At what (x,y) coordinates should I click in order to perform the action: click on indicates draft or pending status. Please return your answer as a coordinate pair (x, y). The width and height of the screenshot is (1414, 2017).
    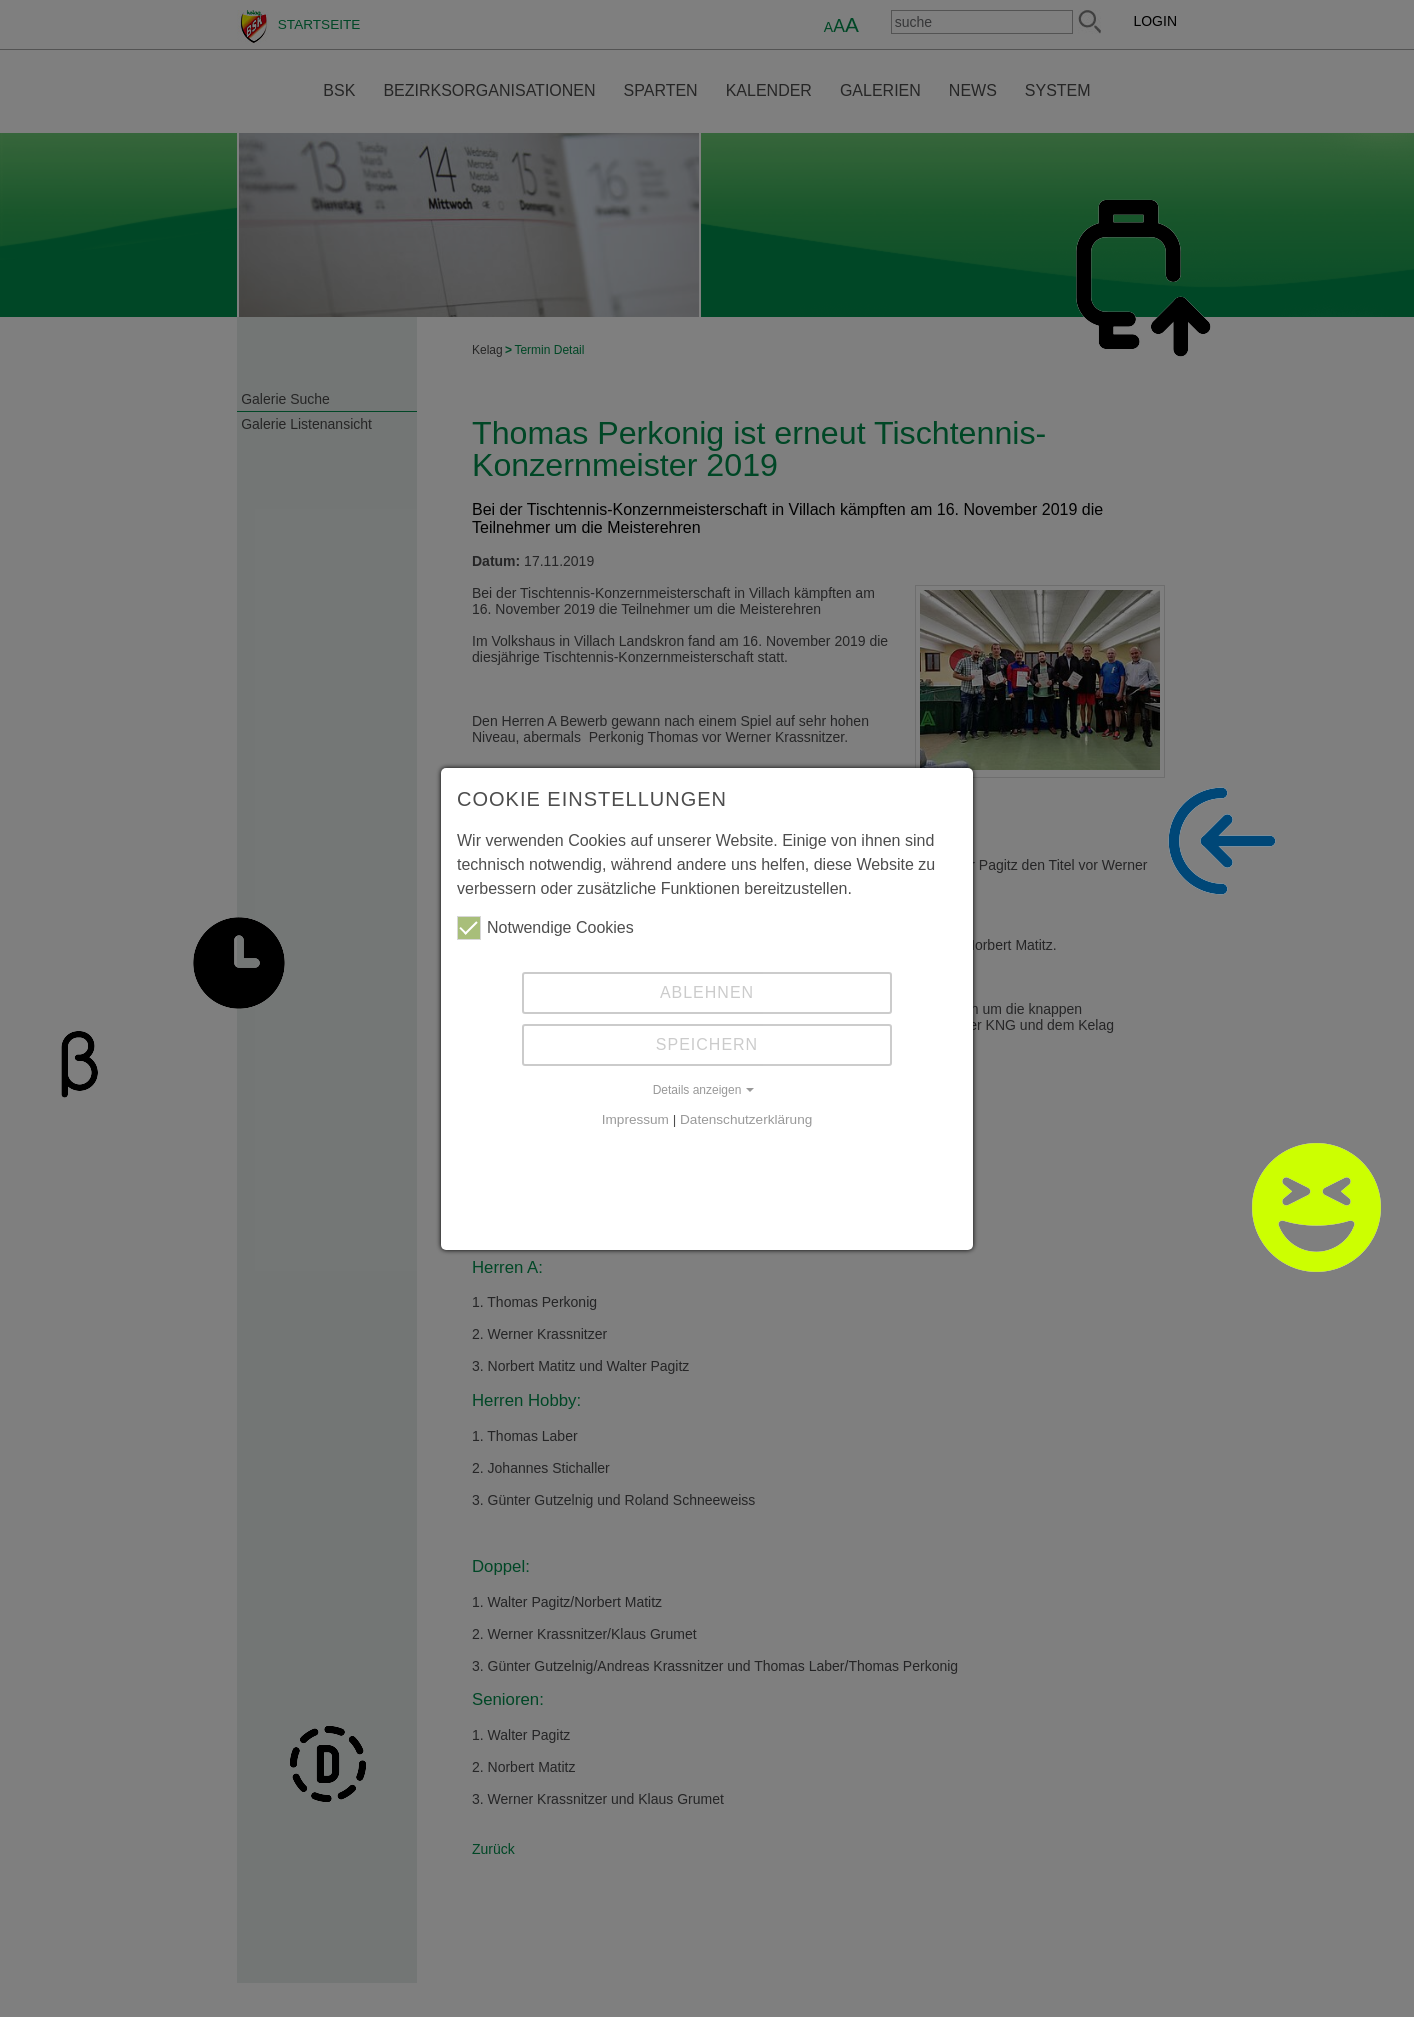
    Looking at the image, I should click on (328, 1764).